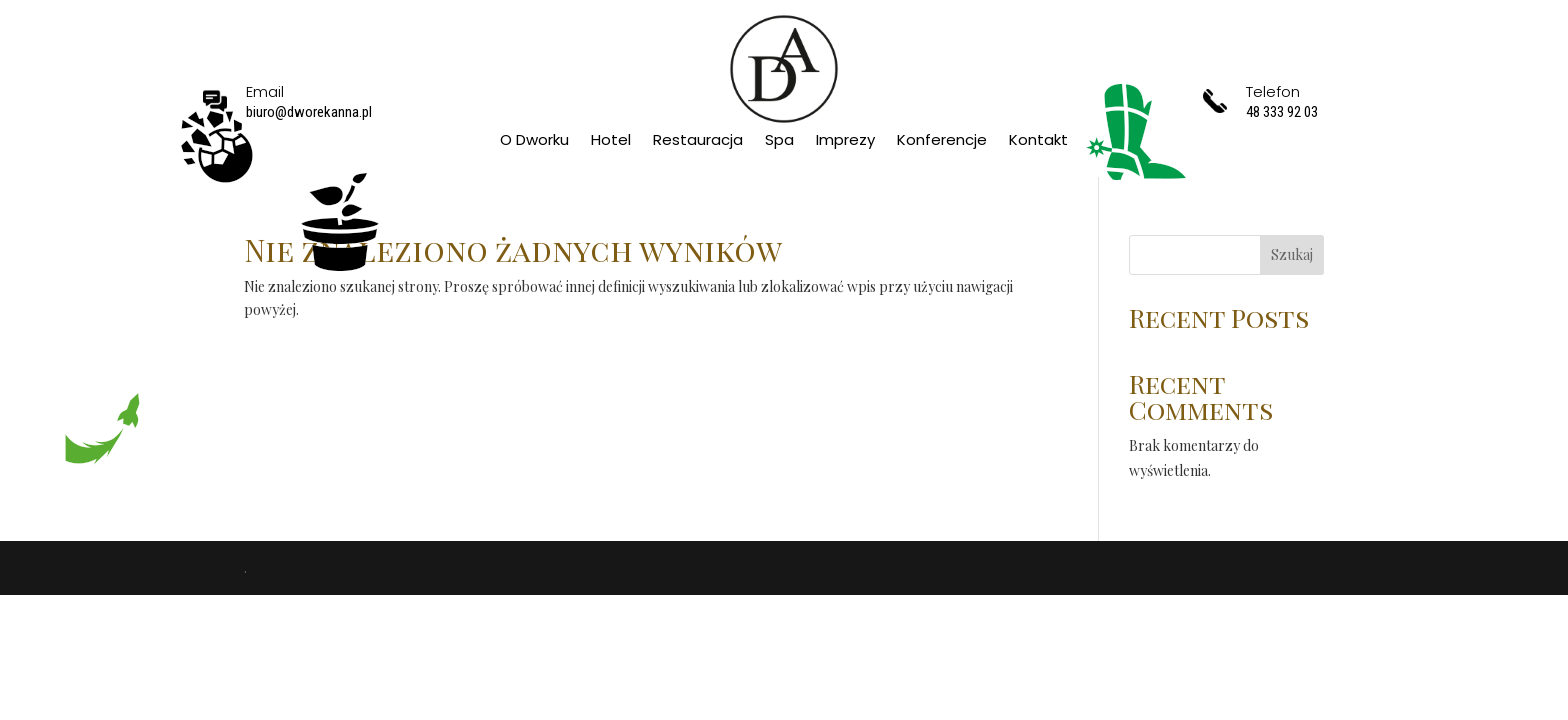 This screenshot has height=720, width=1568. Describe the element at coordinates (217, 147) in the screenshot. I see `indicates a destructible object or breakable item` at that location.